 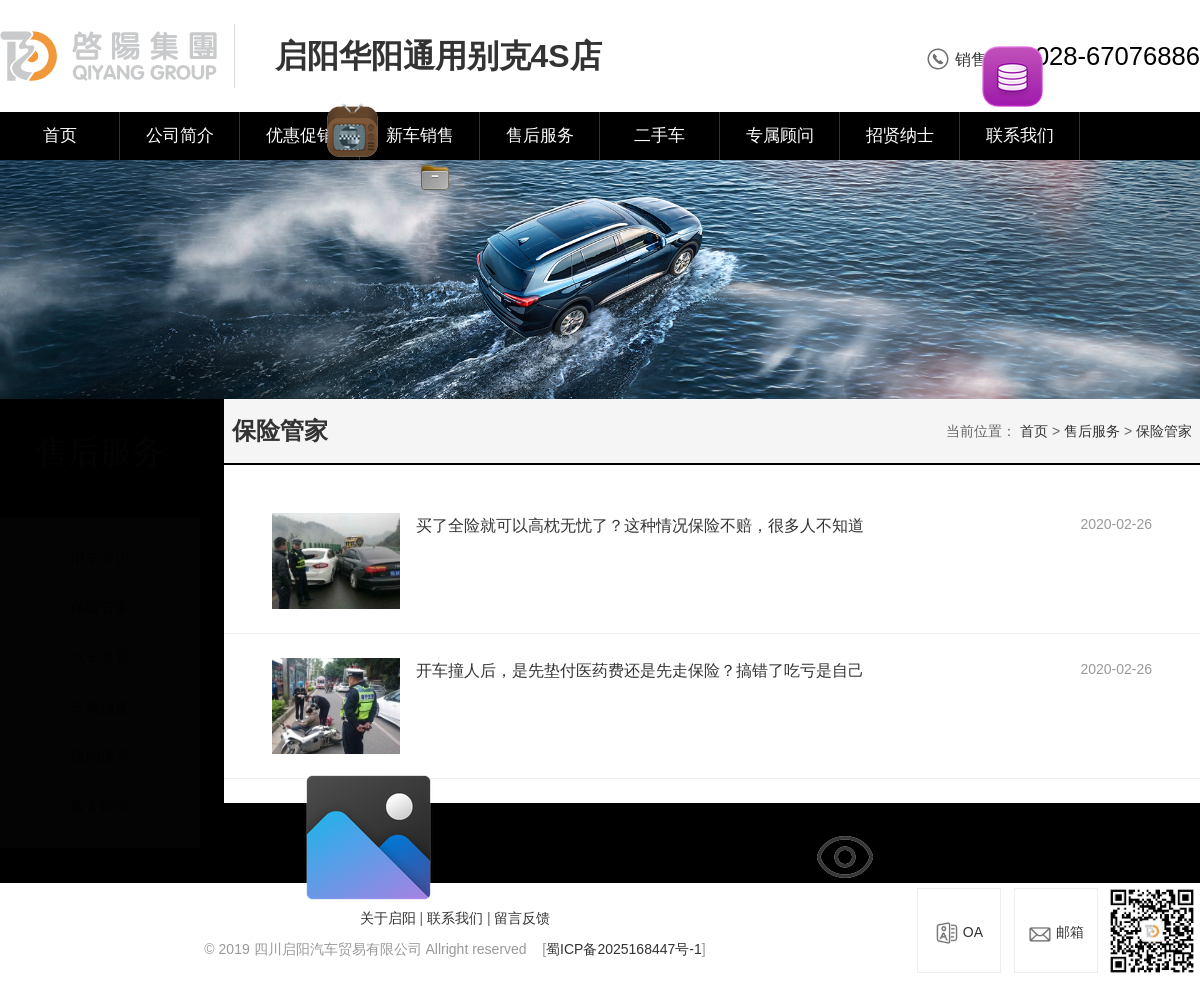 What do you see at coordinates (352, 131) in the screenshot?
I see `open Televido app` at bounding box center [352, 131].